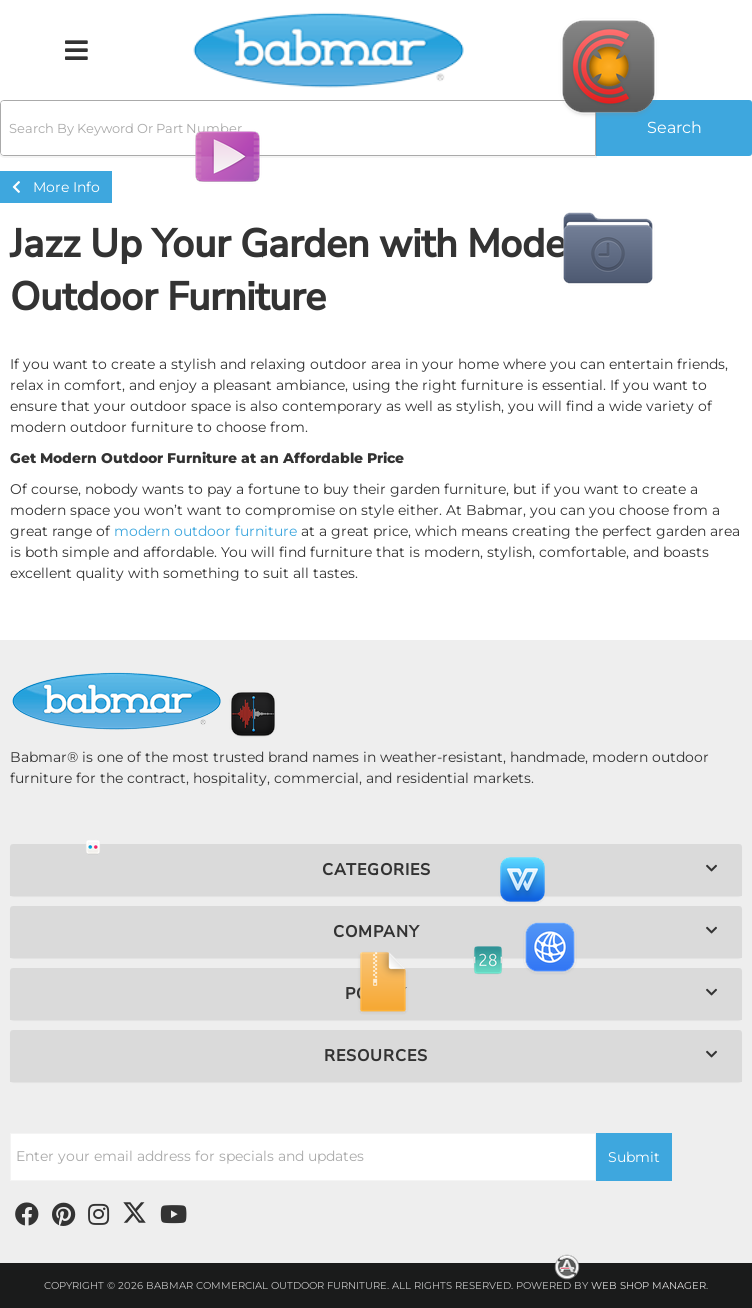 Image resolution: width=752 pixels, height=1308 pixels. What do you see at coordinates (227, 156) in the screenshot?
I see `open totem video player` at bounding box center [227, 156].